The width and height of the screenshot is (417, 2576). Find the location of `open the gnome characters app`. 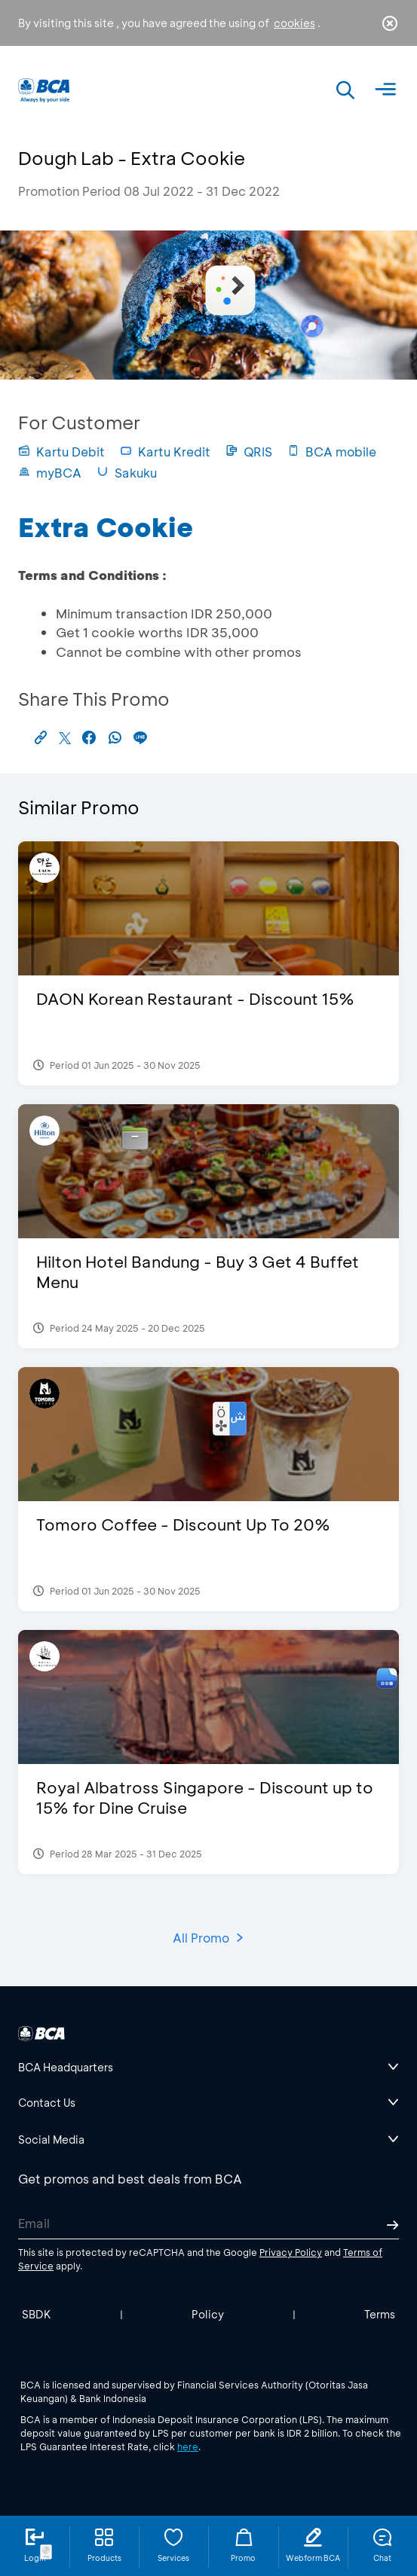

open the gnome characters app is located at coordinates (229, 1418).